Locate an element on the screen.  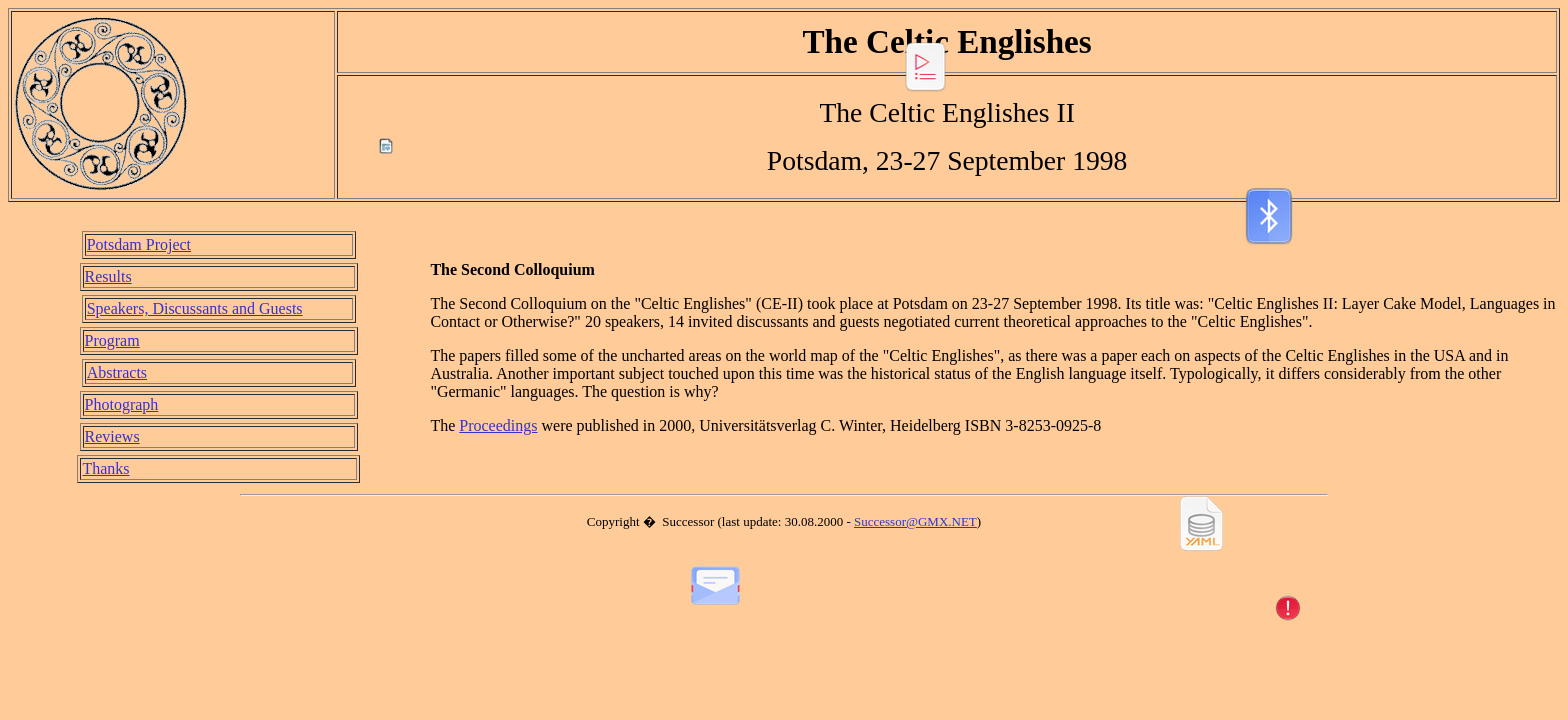
a yaml configuration file is located at coordinates (1201, 523).